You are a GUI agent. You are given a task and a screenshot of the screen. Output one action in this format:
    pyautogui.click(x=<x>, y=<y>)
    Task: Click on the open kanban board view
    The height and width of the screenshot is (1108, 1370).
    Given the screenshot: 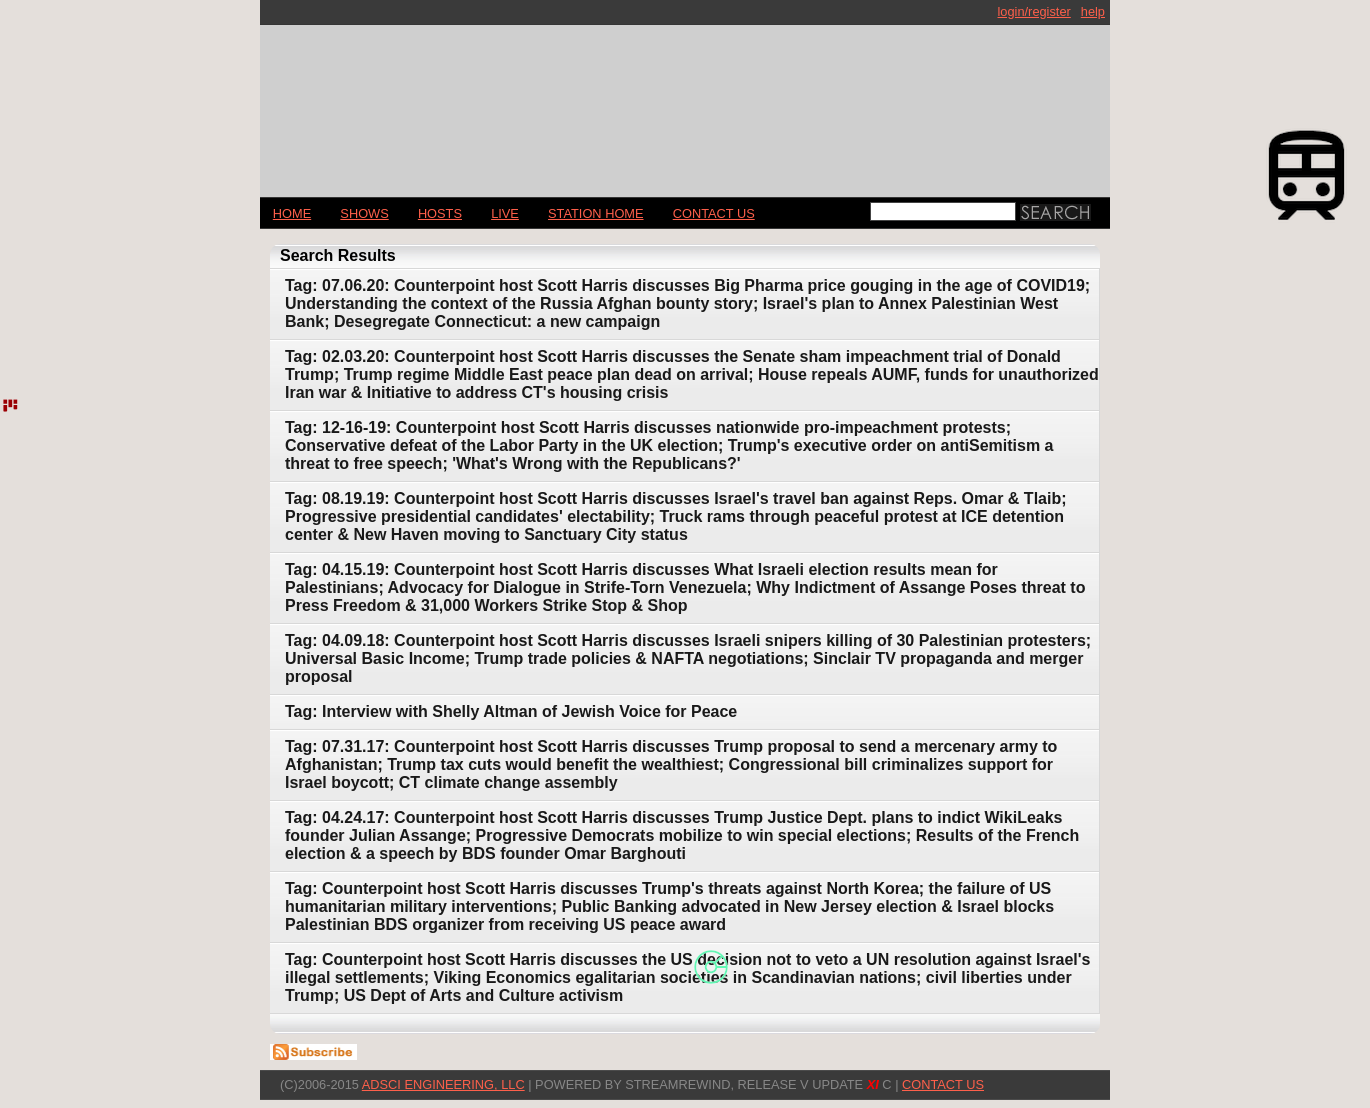 What is the action you would take?
    pyautogui.click(x=10, y=405)
    